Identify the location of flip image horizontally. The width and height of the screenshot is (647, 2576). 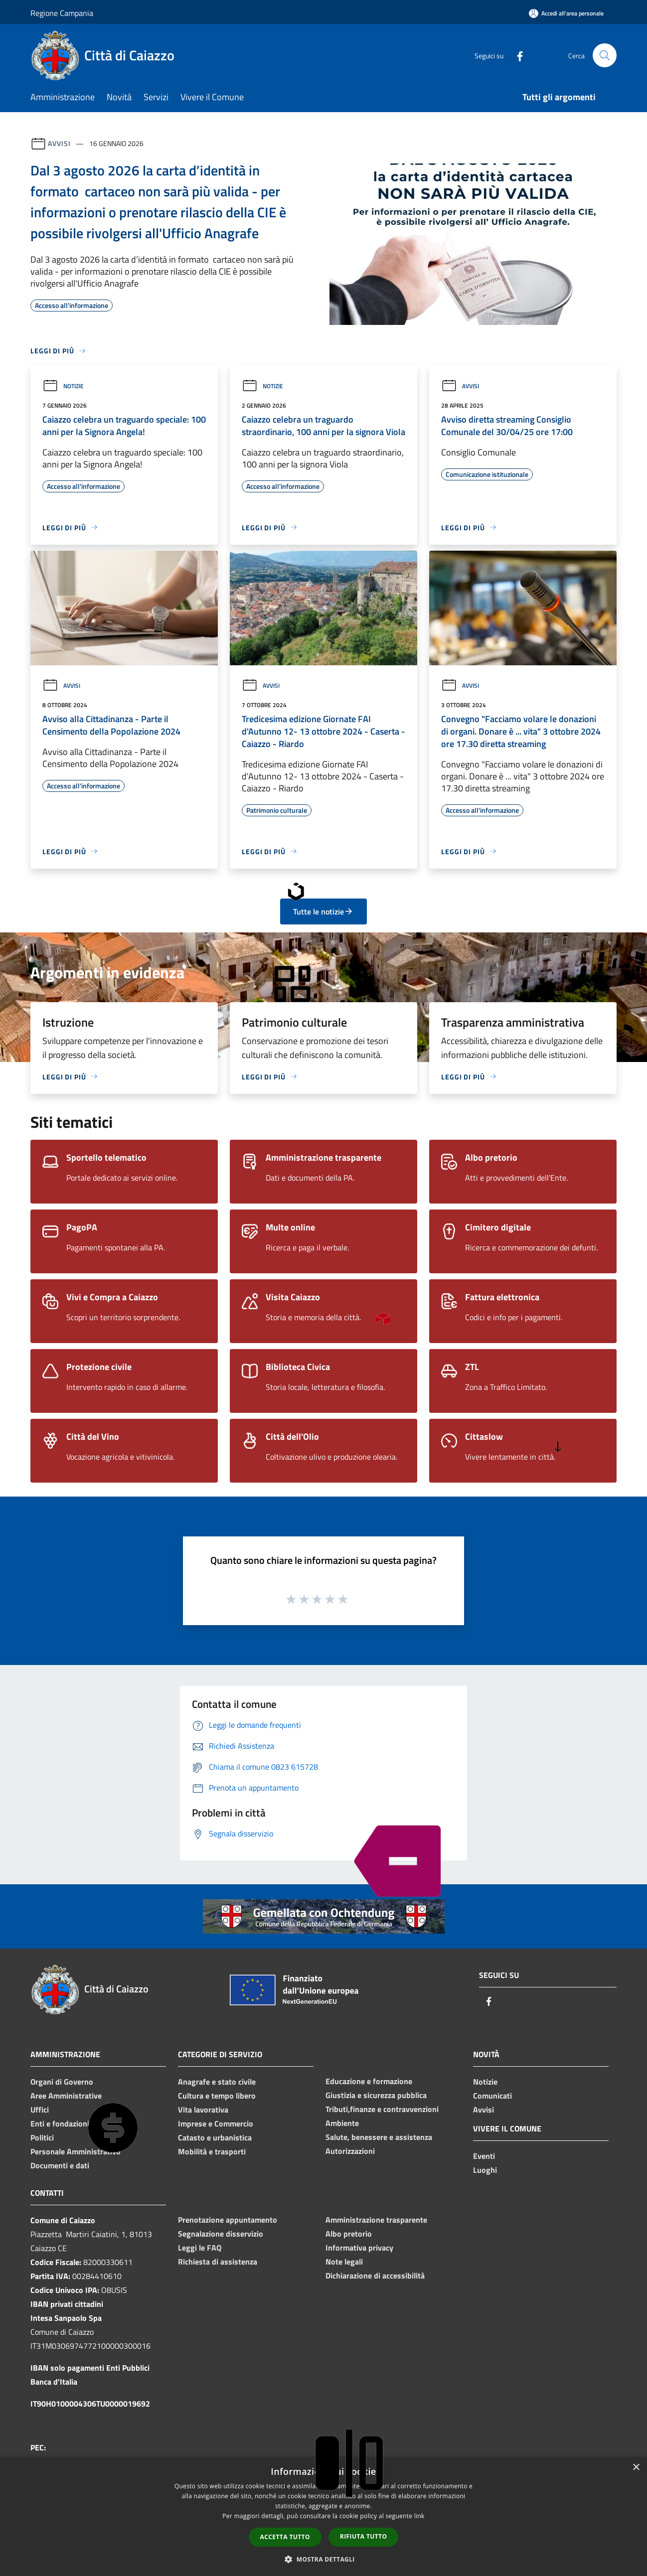
(349, 2463).